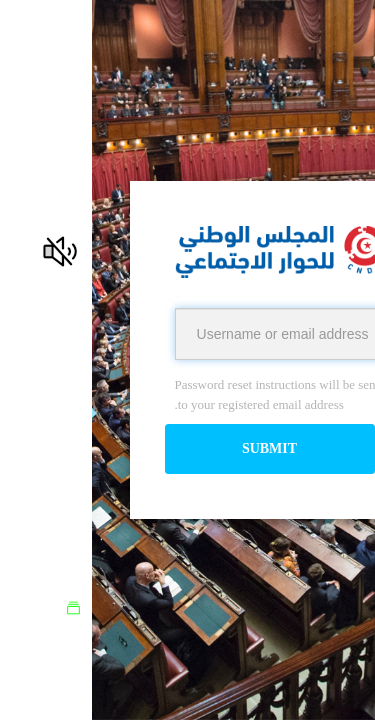 The image size is (375, 720). What do you see at coordinates (59, 251) in the screenshot?
I see `mute audio or sound` at bounding box center [59, 251].